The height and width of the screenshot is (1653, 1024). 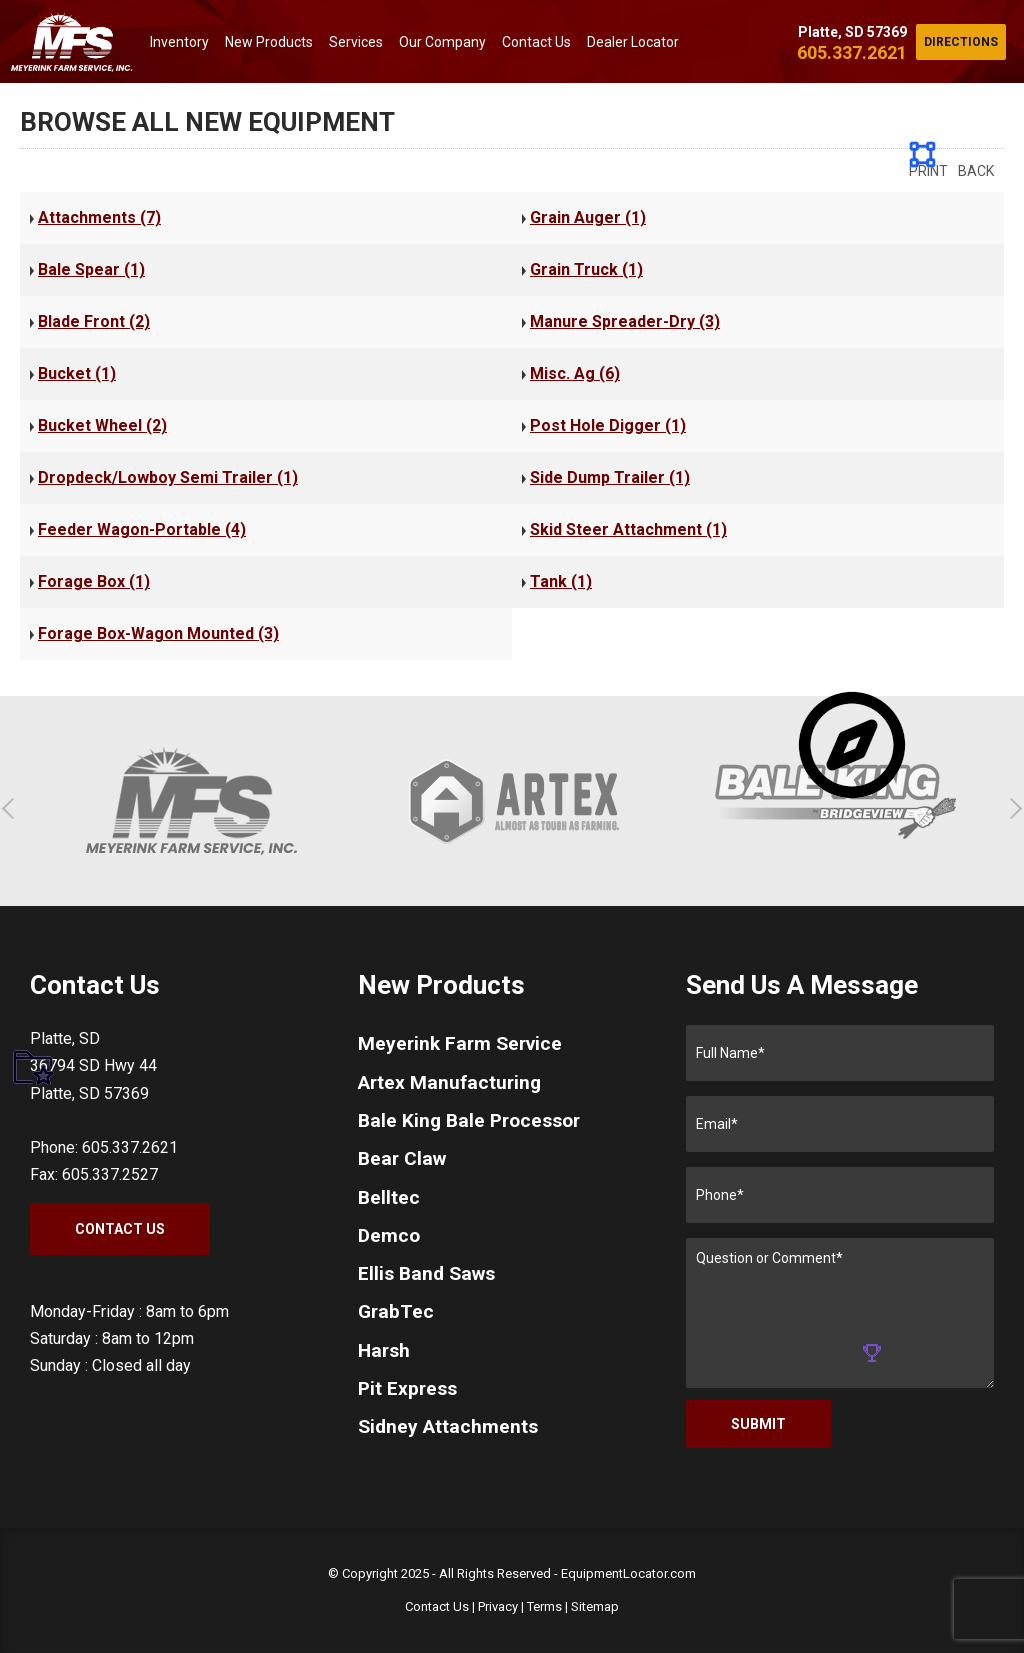 I want to click on open navigation or directions, so click(x=852, y=745).